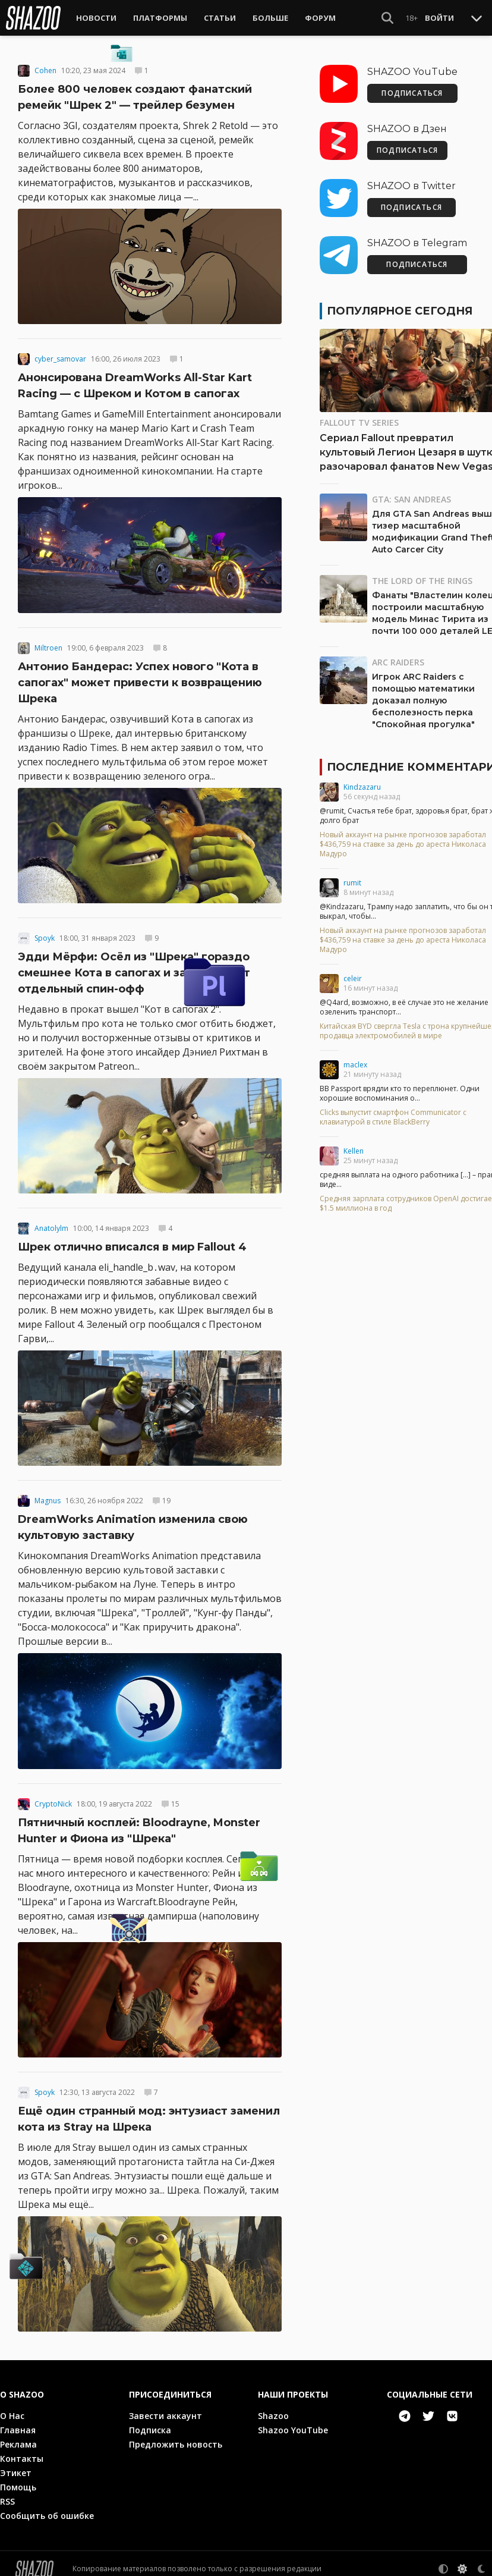 This screenshot has width=492, height=2576. Describe the element at coordinates (259, 1867) in the screenshot. I see `open your GameJolt games folder` at that location.